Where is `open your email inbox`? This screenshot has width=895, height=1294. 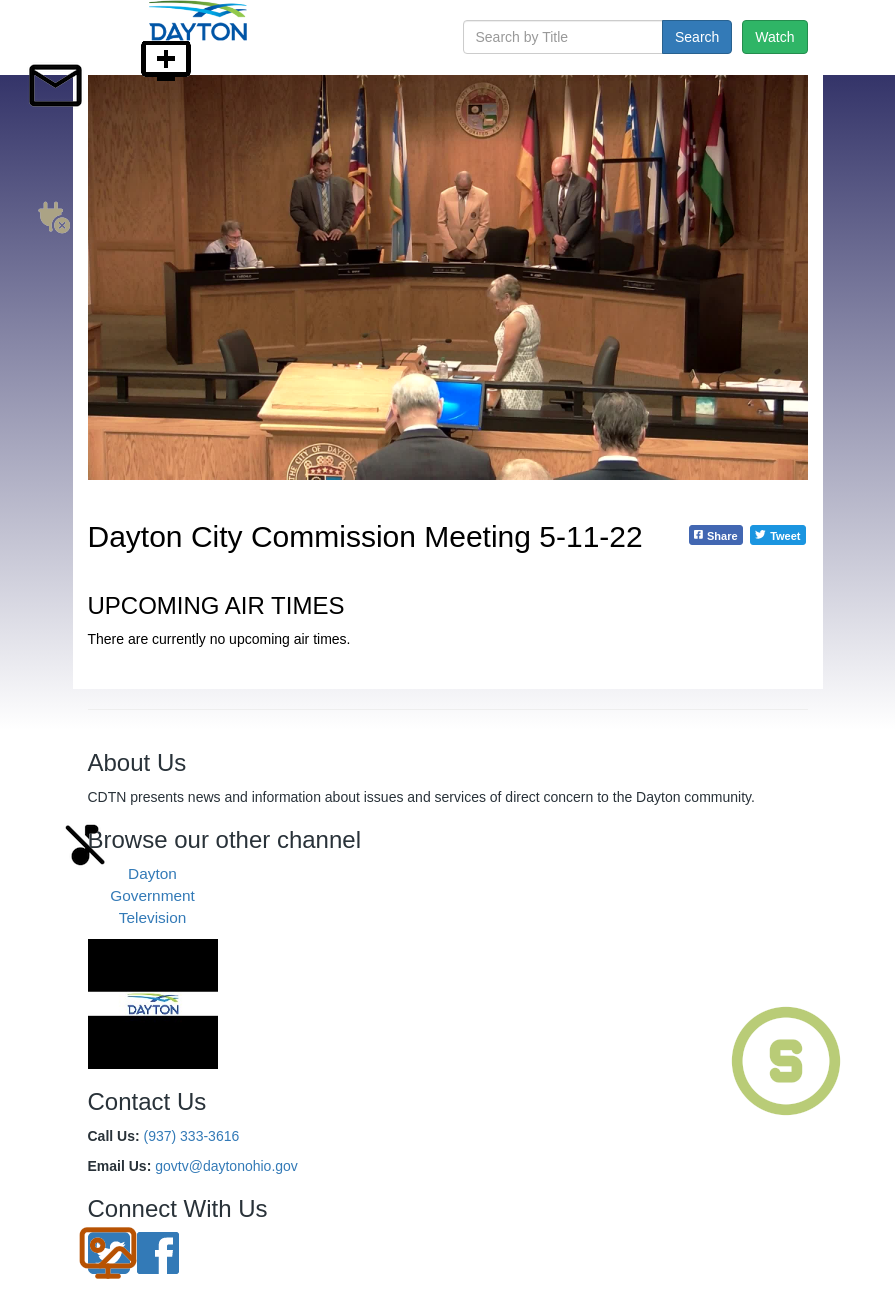
open your email inbox is located at coordinates (55, 85).